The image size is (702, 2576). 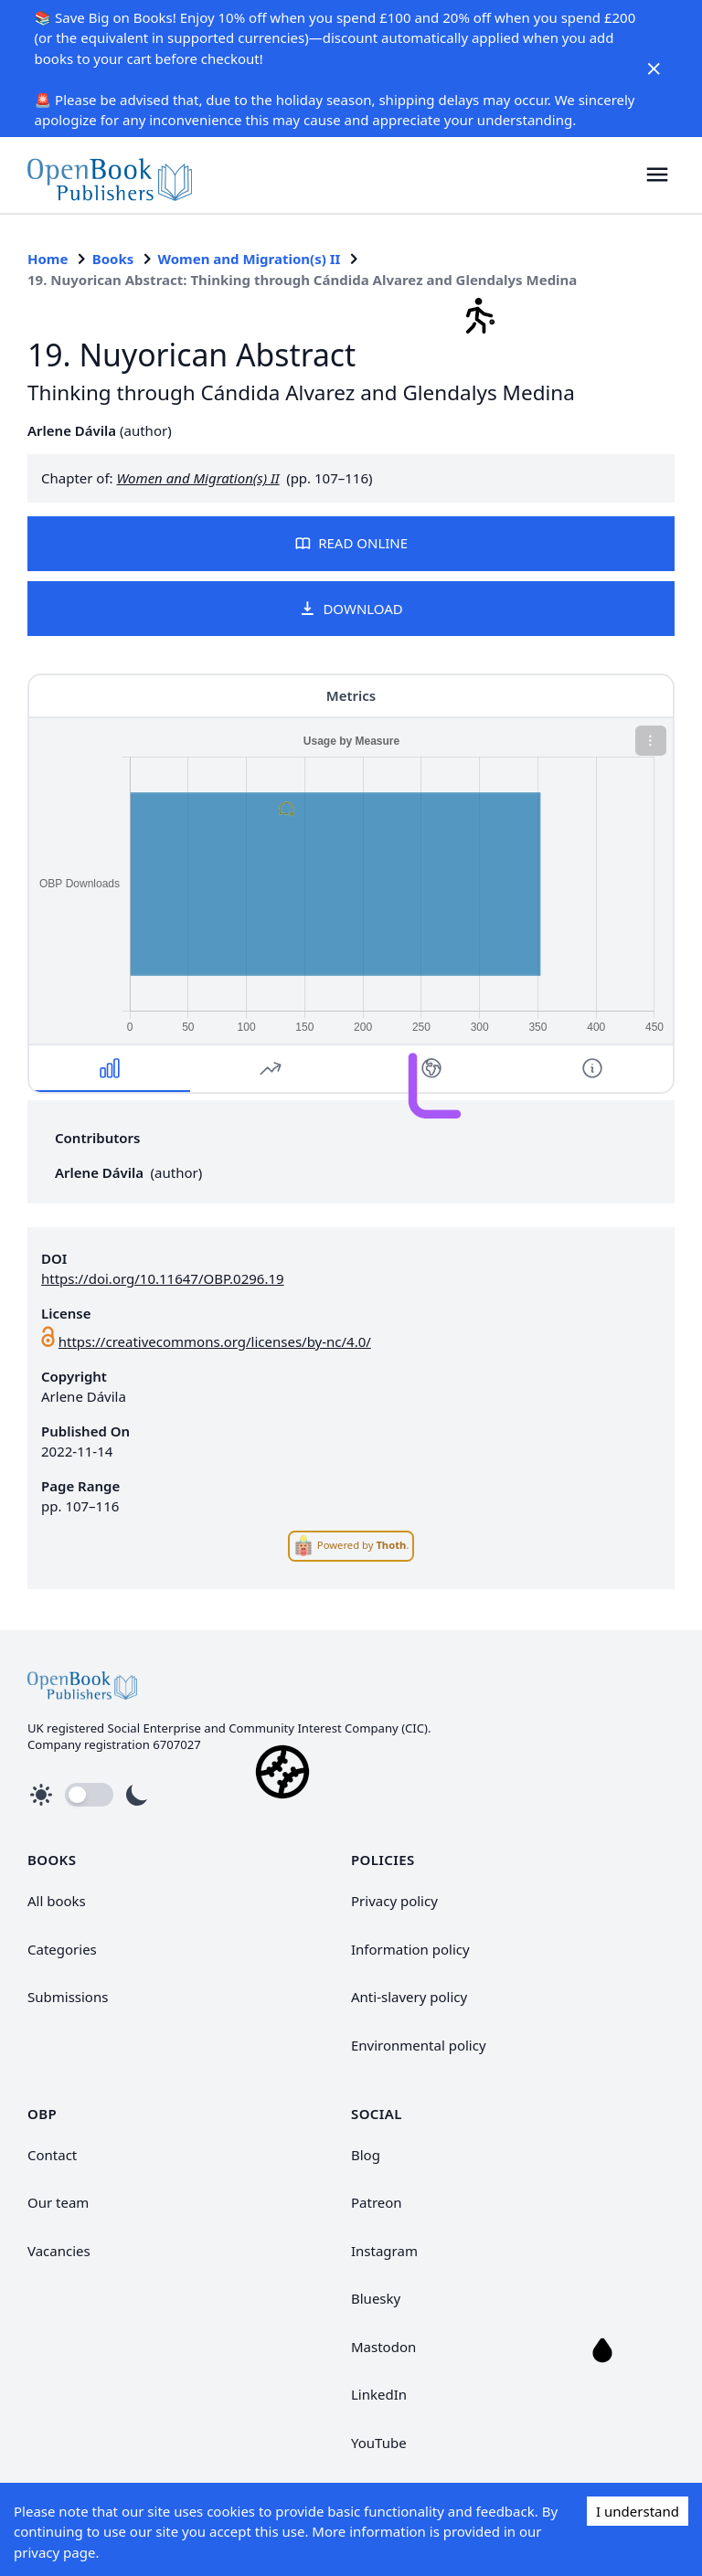 What do you see at coordinates (602, 2350) in the screenshot?
I see `adjust water or hydration settings` at bounding box center [602, 2350].